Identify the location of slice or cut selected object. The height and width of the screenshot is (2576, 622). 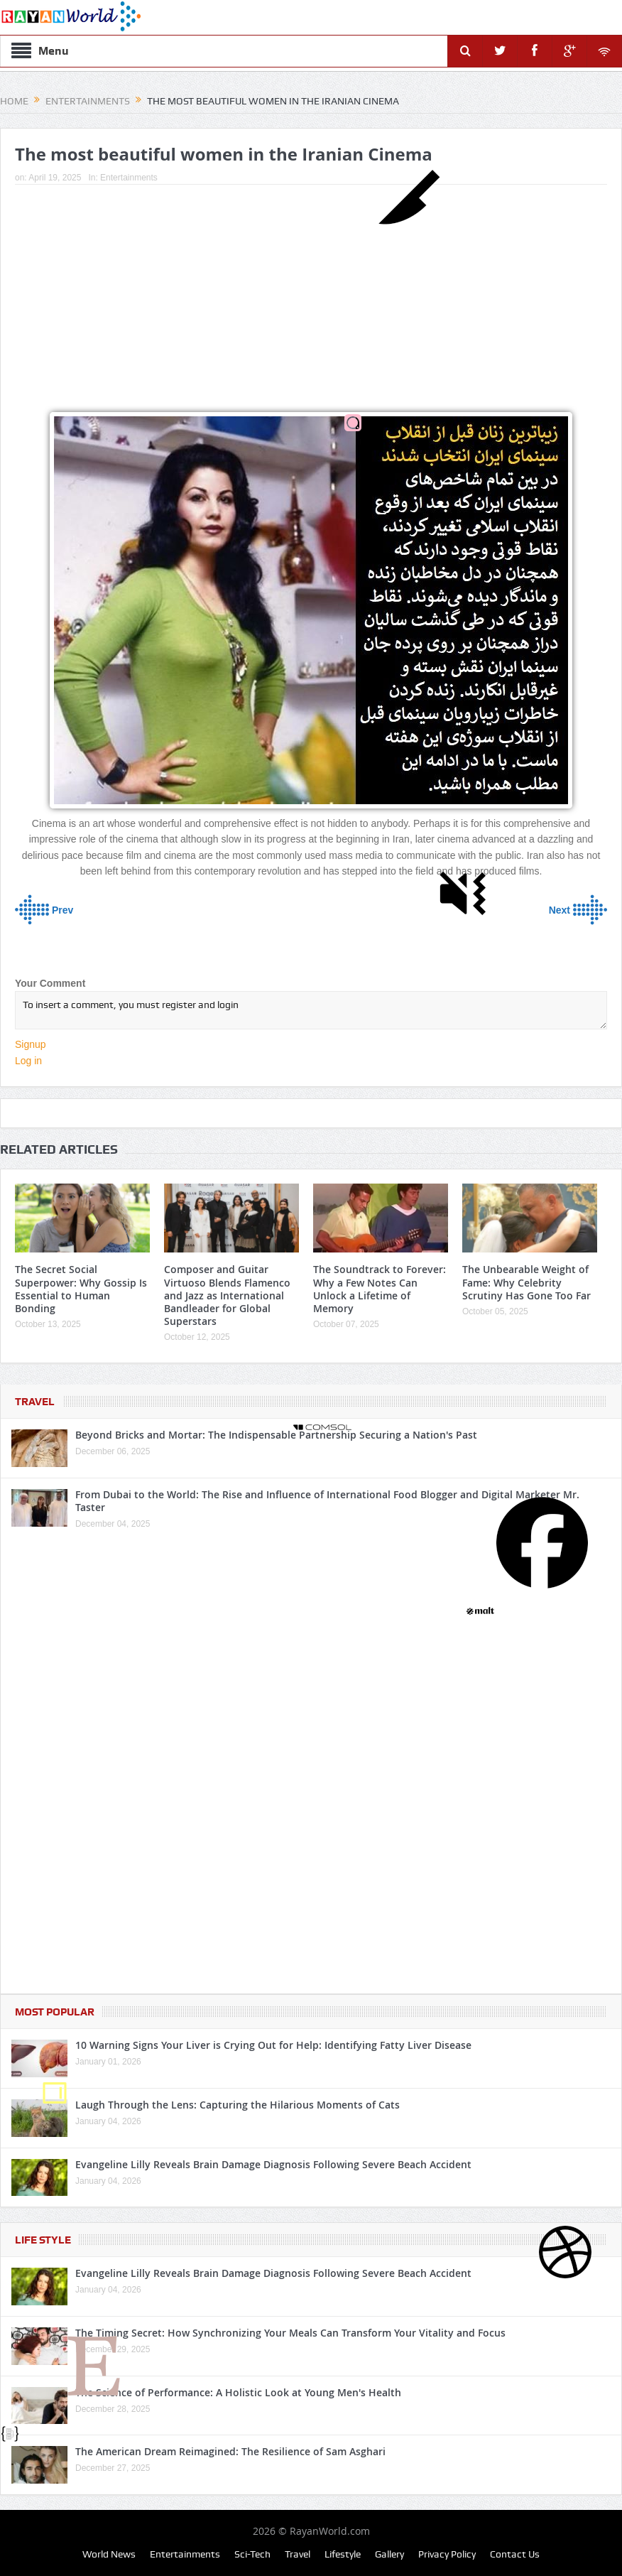
(413, 197).